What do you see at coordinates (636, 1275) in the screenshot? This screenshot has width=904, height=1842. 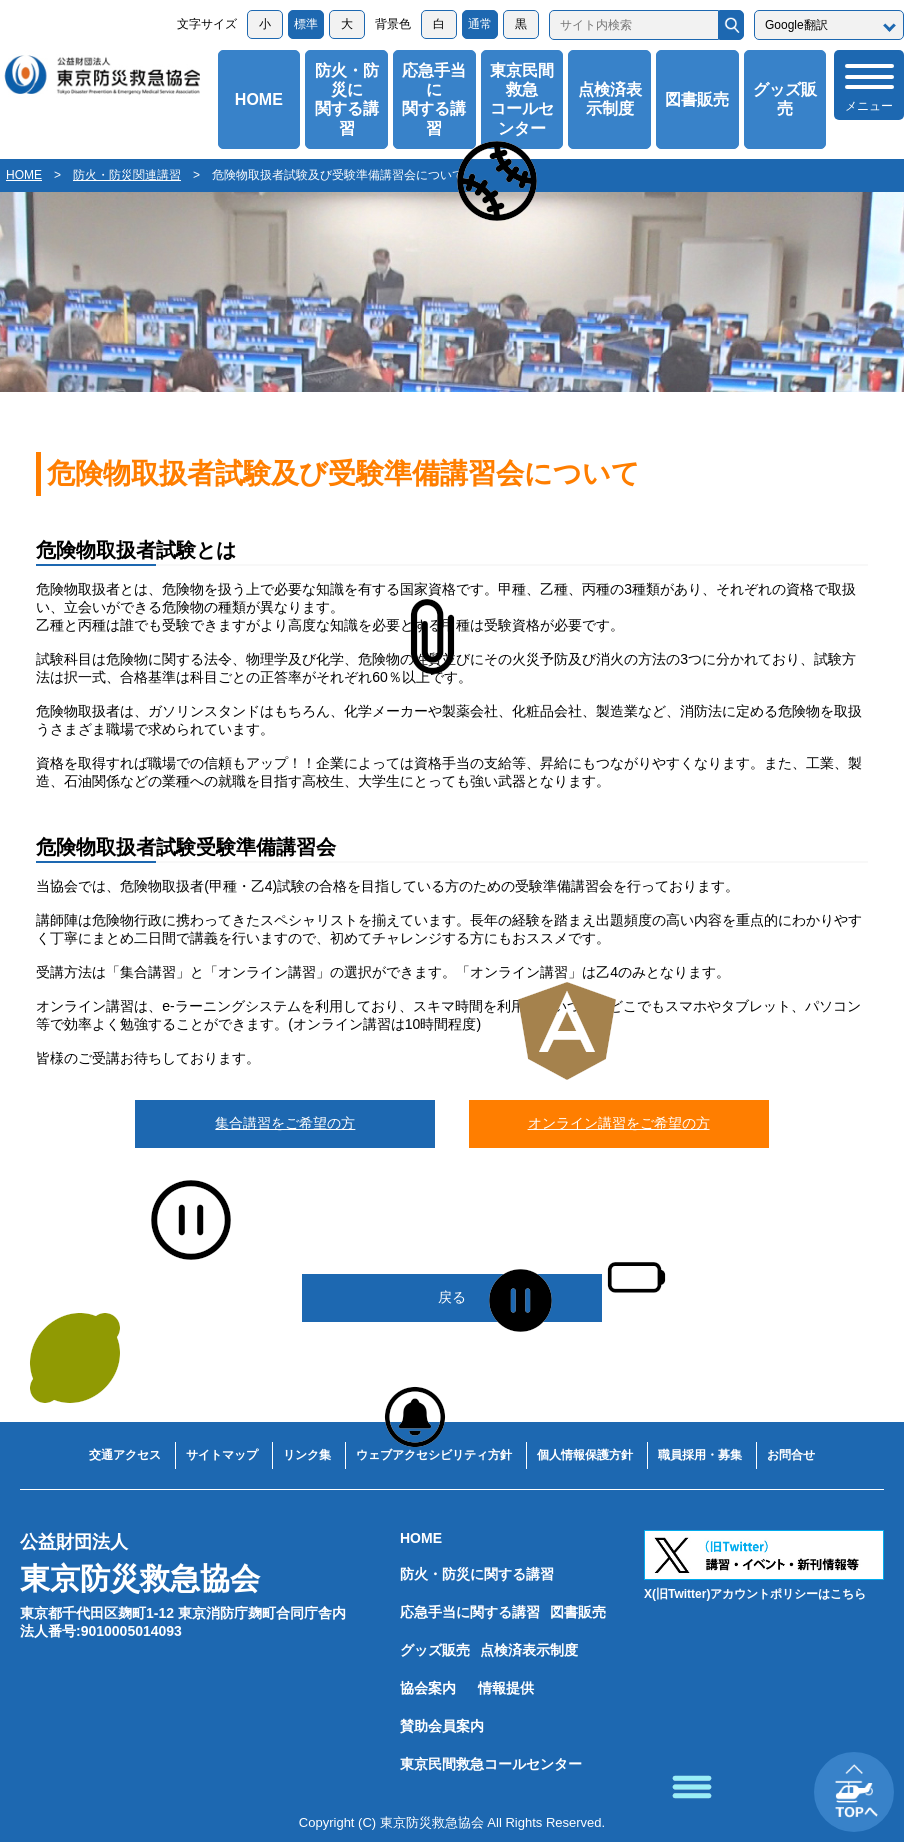 I see `indicates empty battery status` at bounding box center [636, 1275].